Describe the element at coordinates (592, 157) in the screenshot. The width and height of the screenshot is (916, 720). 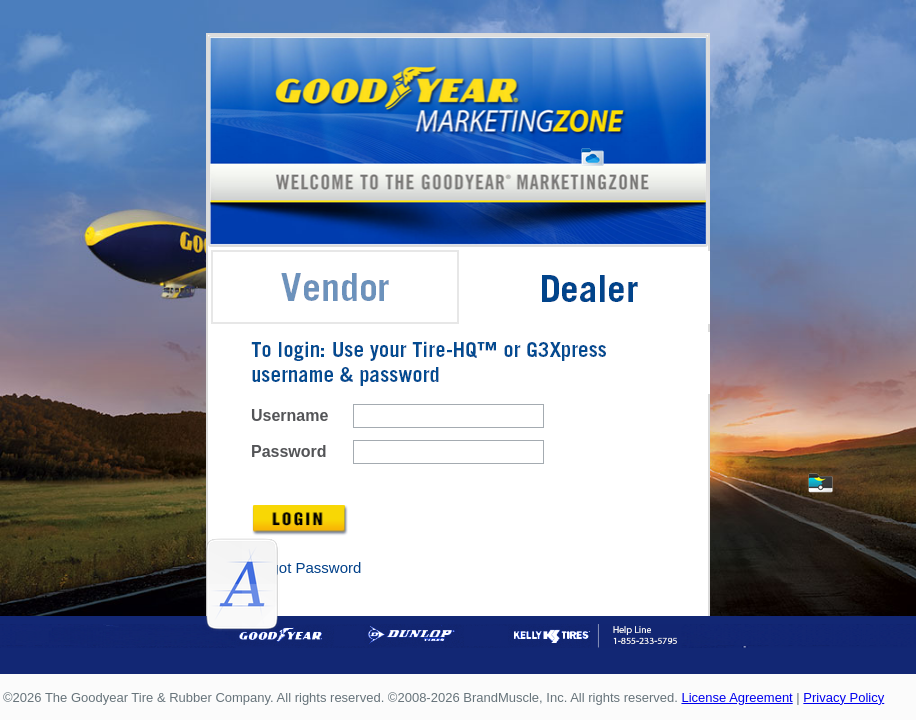
I see `open your OneDrive synced folder` at that location.